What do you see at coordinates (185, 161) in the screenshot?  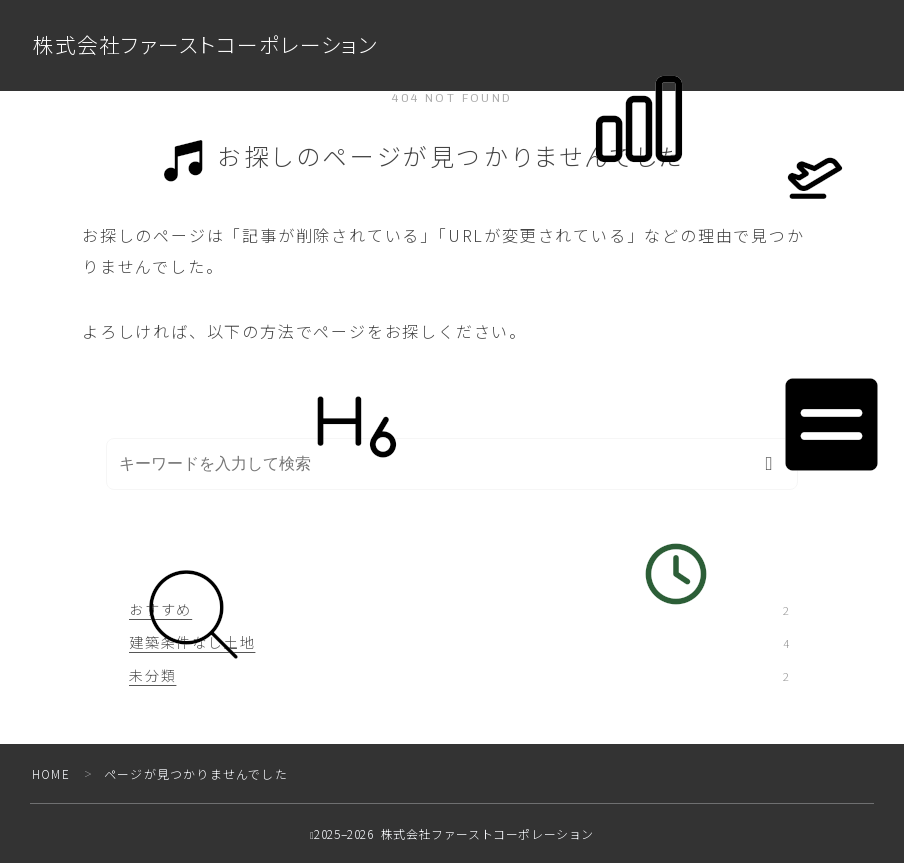 I see `access music or audio library` at bounding box center [185, 161].